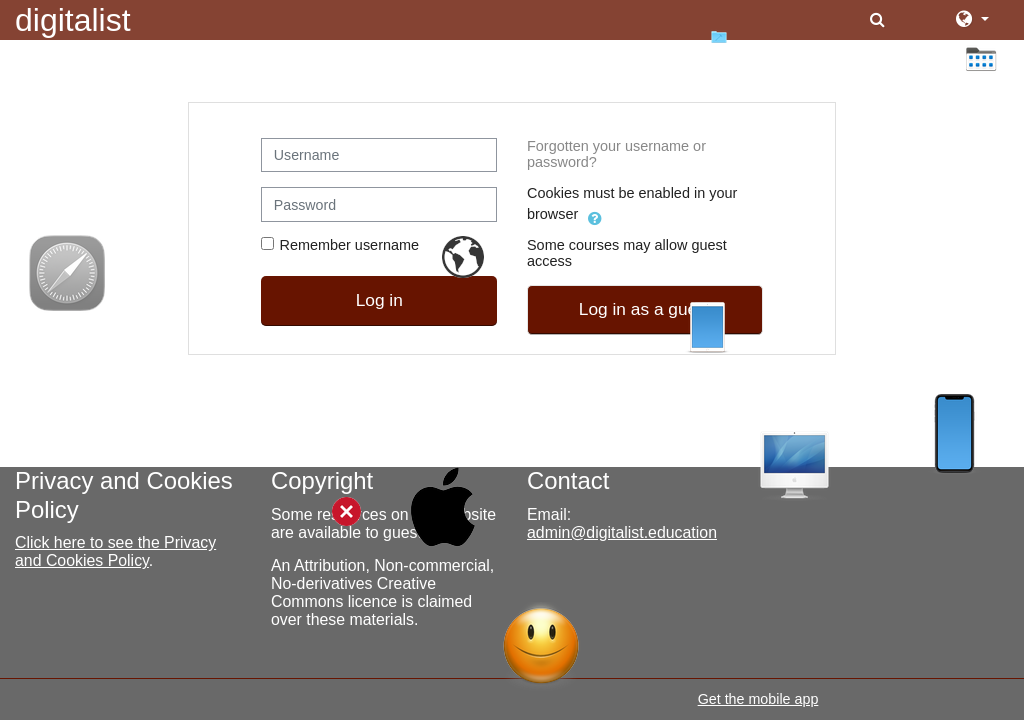 The image size is (1024, 720). What do you see at coordinates (707, 327) in the screenshot?
I see `iPad with cellular connectivity` at bounding box center [707, 327].